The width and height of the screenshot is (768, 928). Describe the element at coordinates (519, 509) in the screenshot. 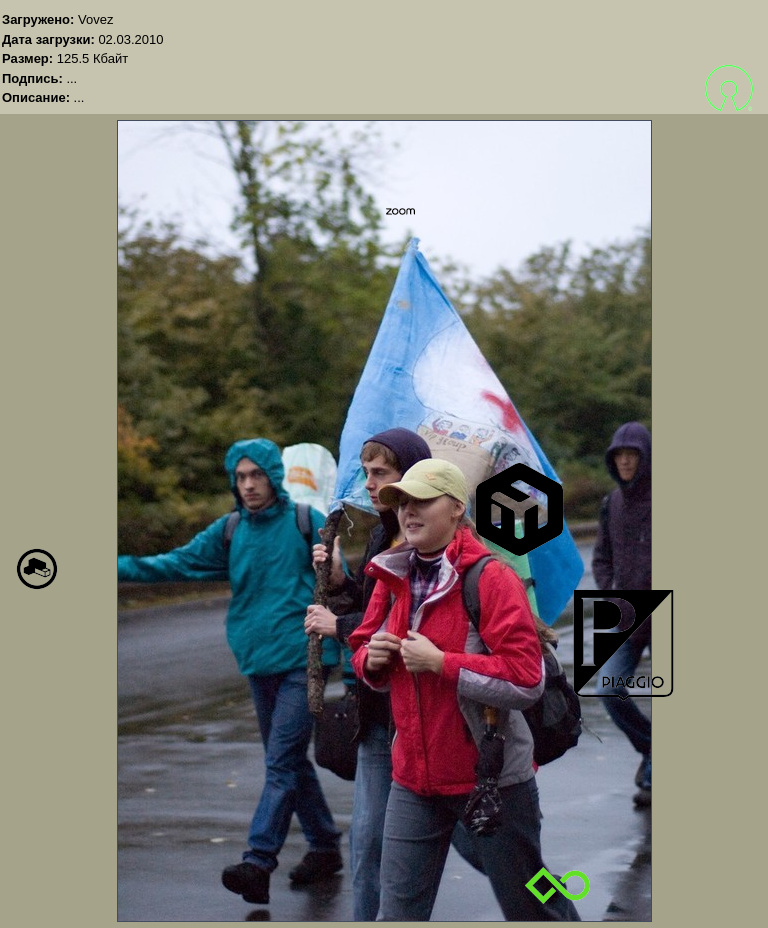

I see `mikrotik brand logo` at that location.